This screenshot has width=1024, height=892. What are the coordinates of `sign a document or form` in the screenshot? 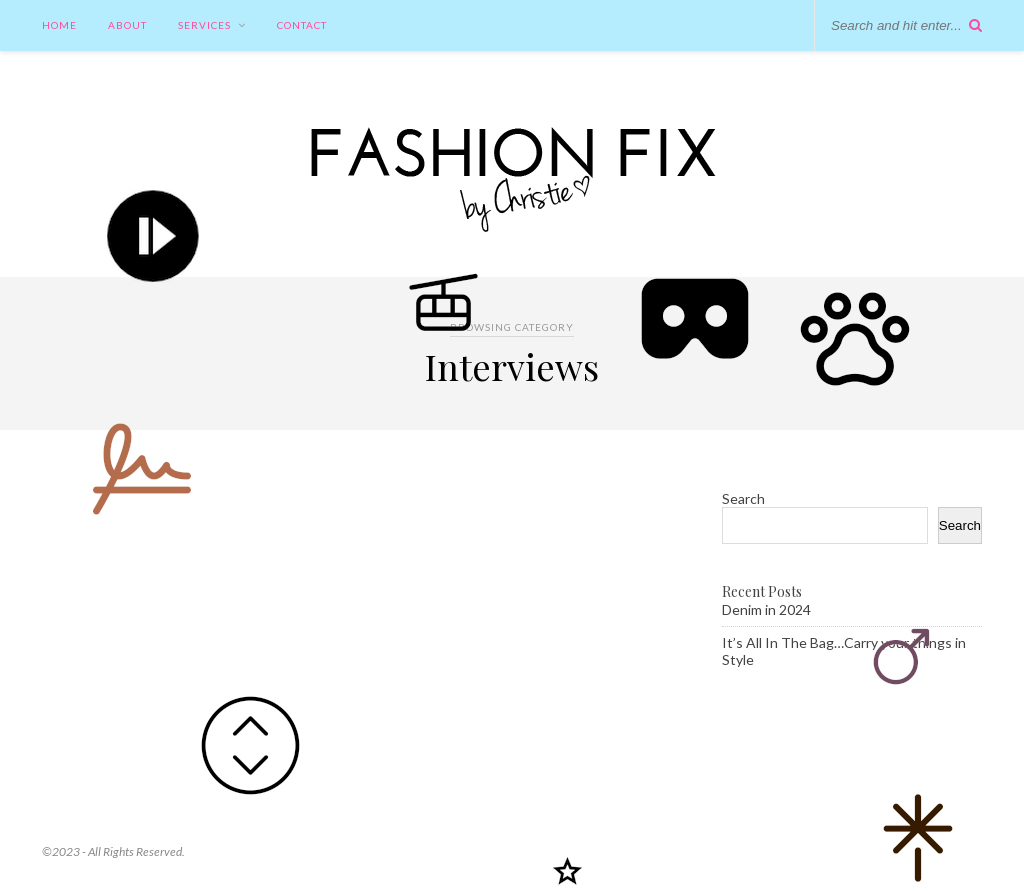 It's located at (142, 469).